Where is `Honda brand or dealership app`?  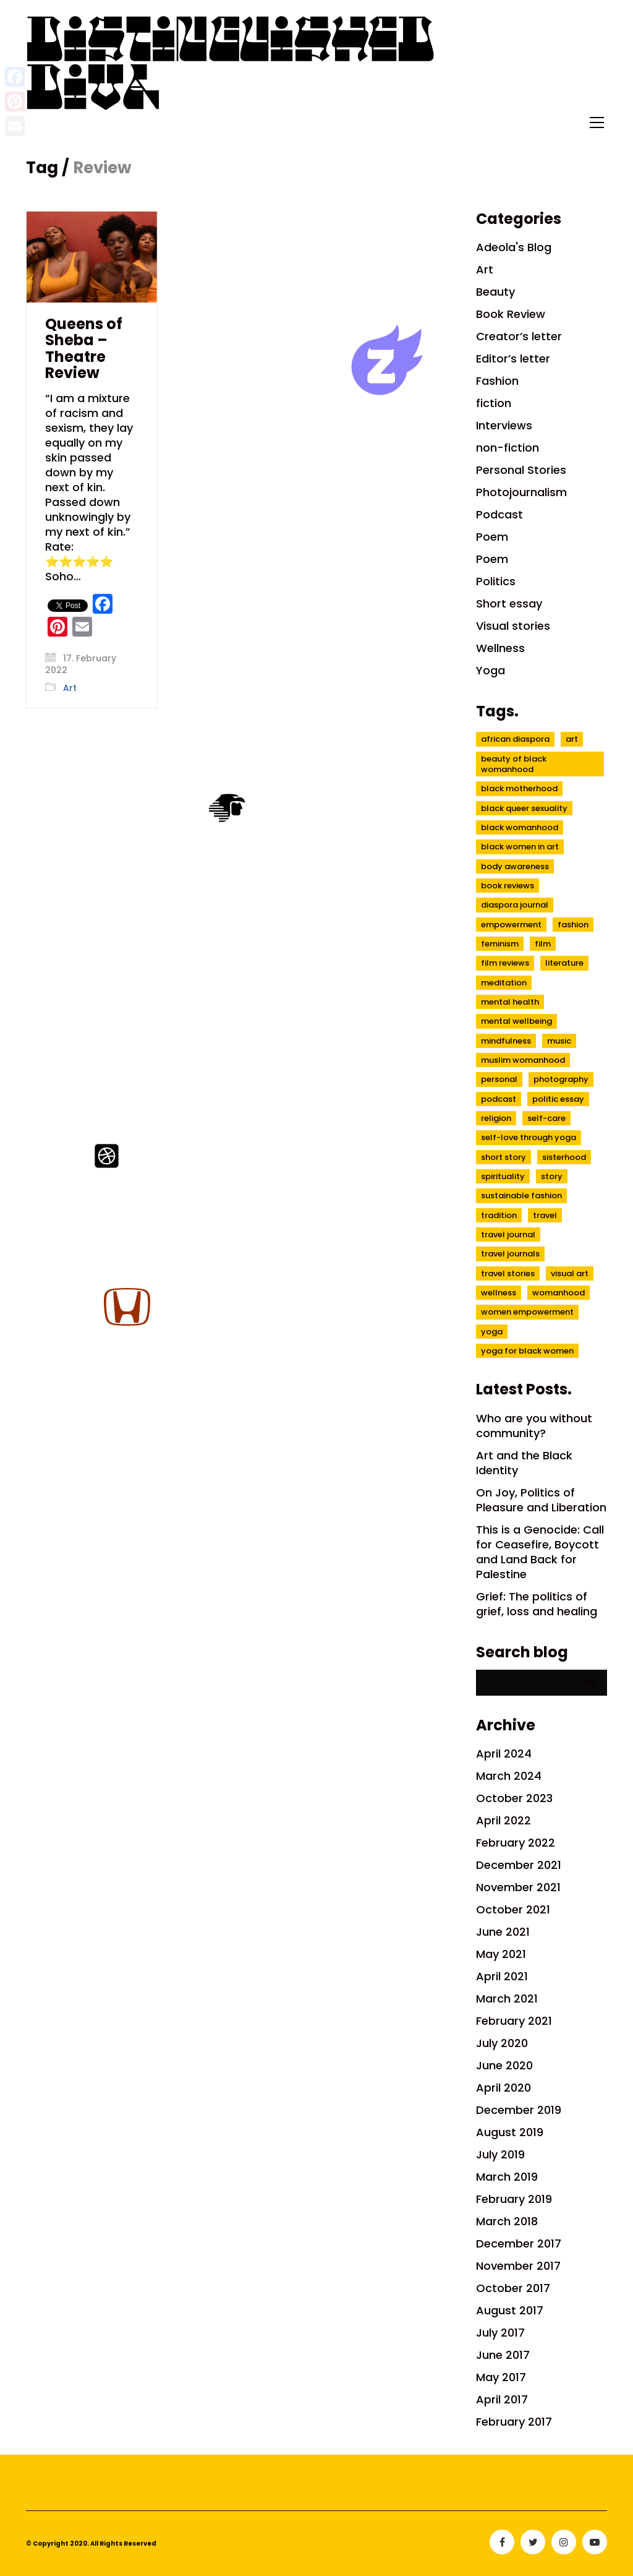
Honda brand or dealership app is located at coordinates (127, 1307).